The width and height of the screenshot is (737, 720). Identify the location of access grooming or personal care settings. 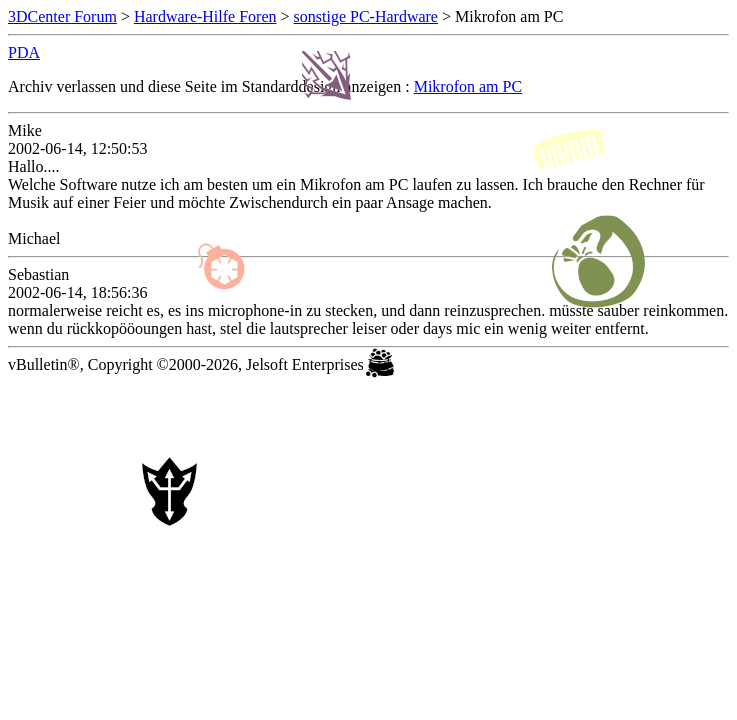
(568, 150).